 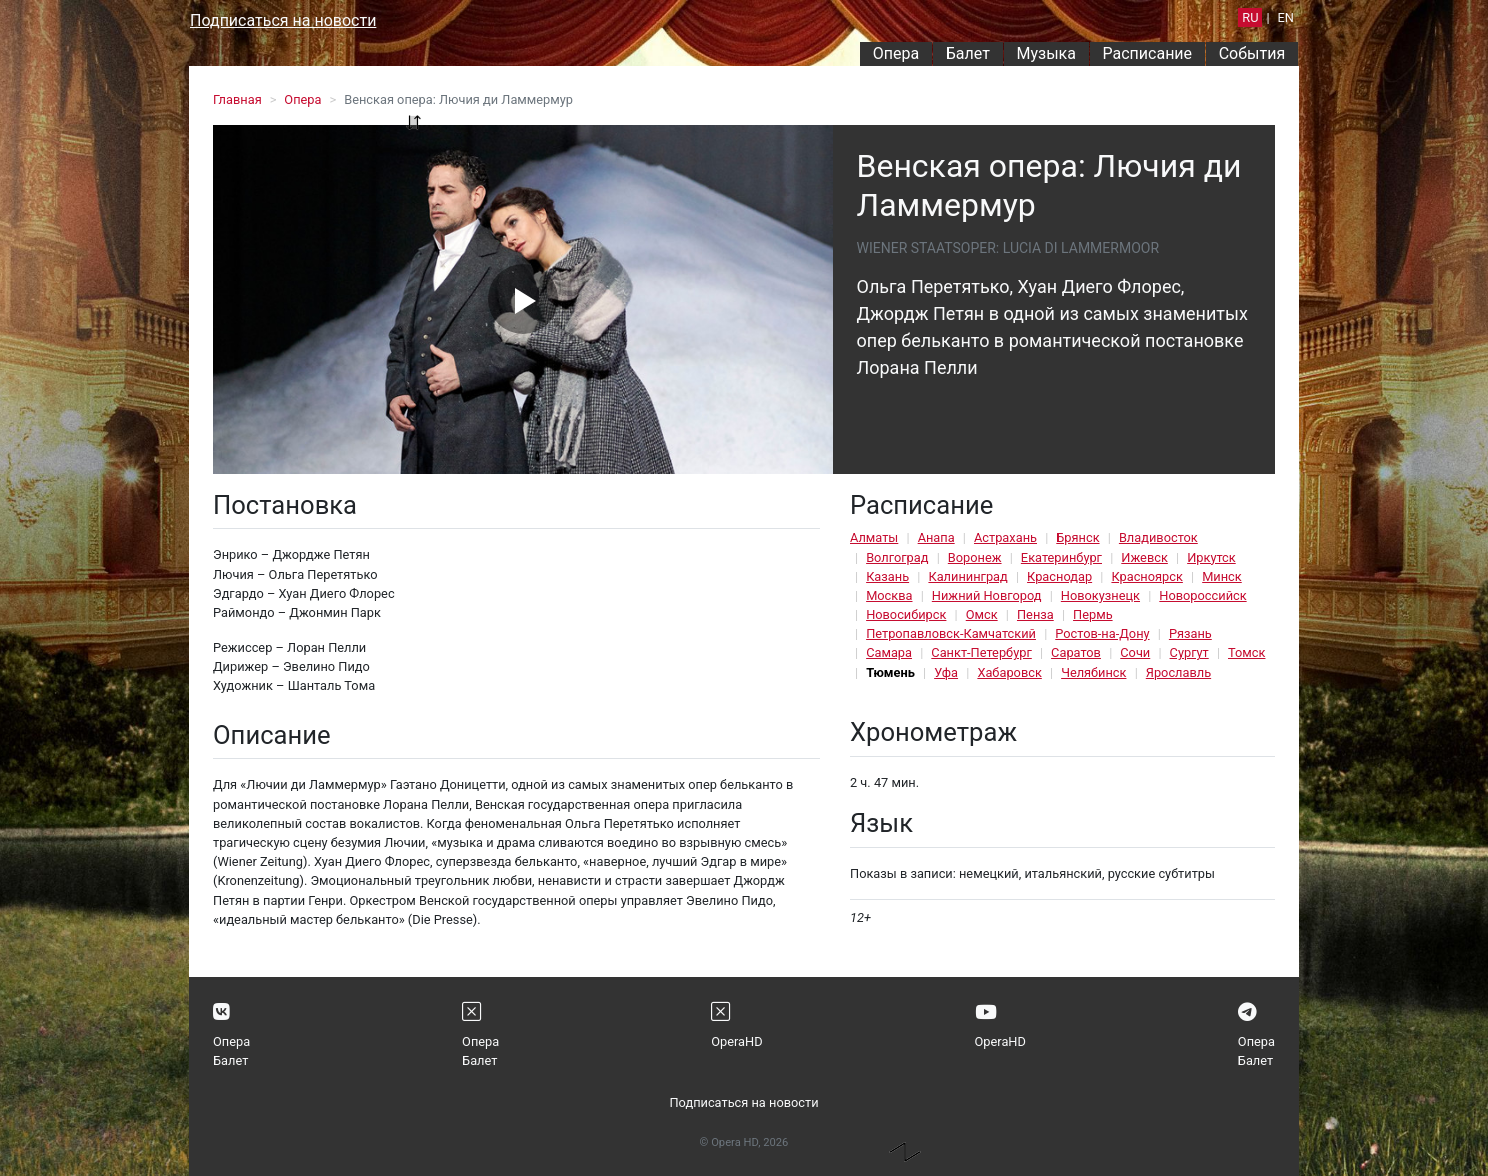 What do you see at coordinates (905, 1152) in the screenshot?
I see `select sawtooth waveform in audio synthesizer` at bounding box center [905, 1152].